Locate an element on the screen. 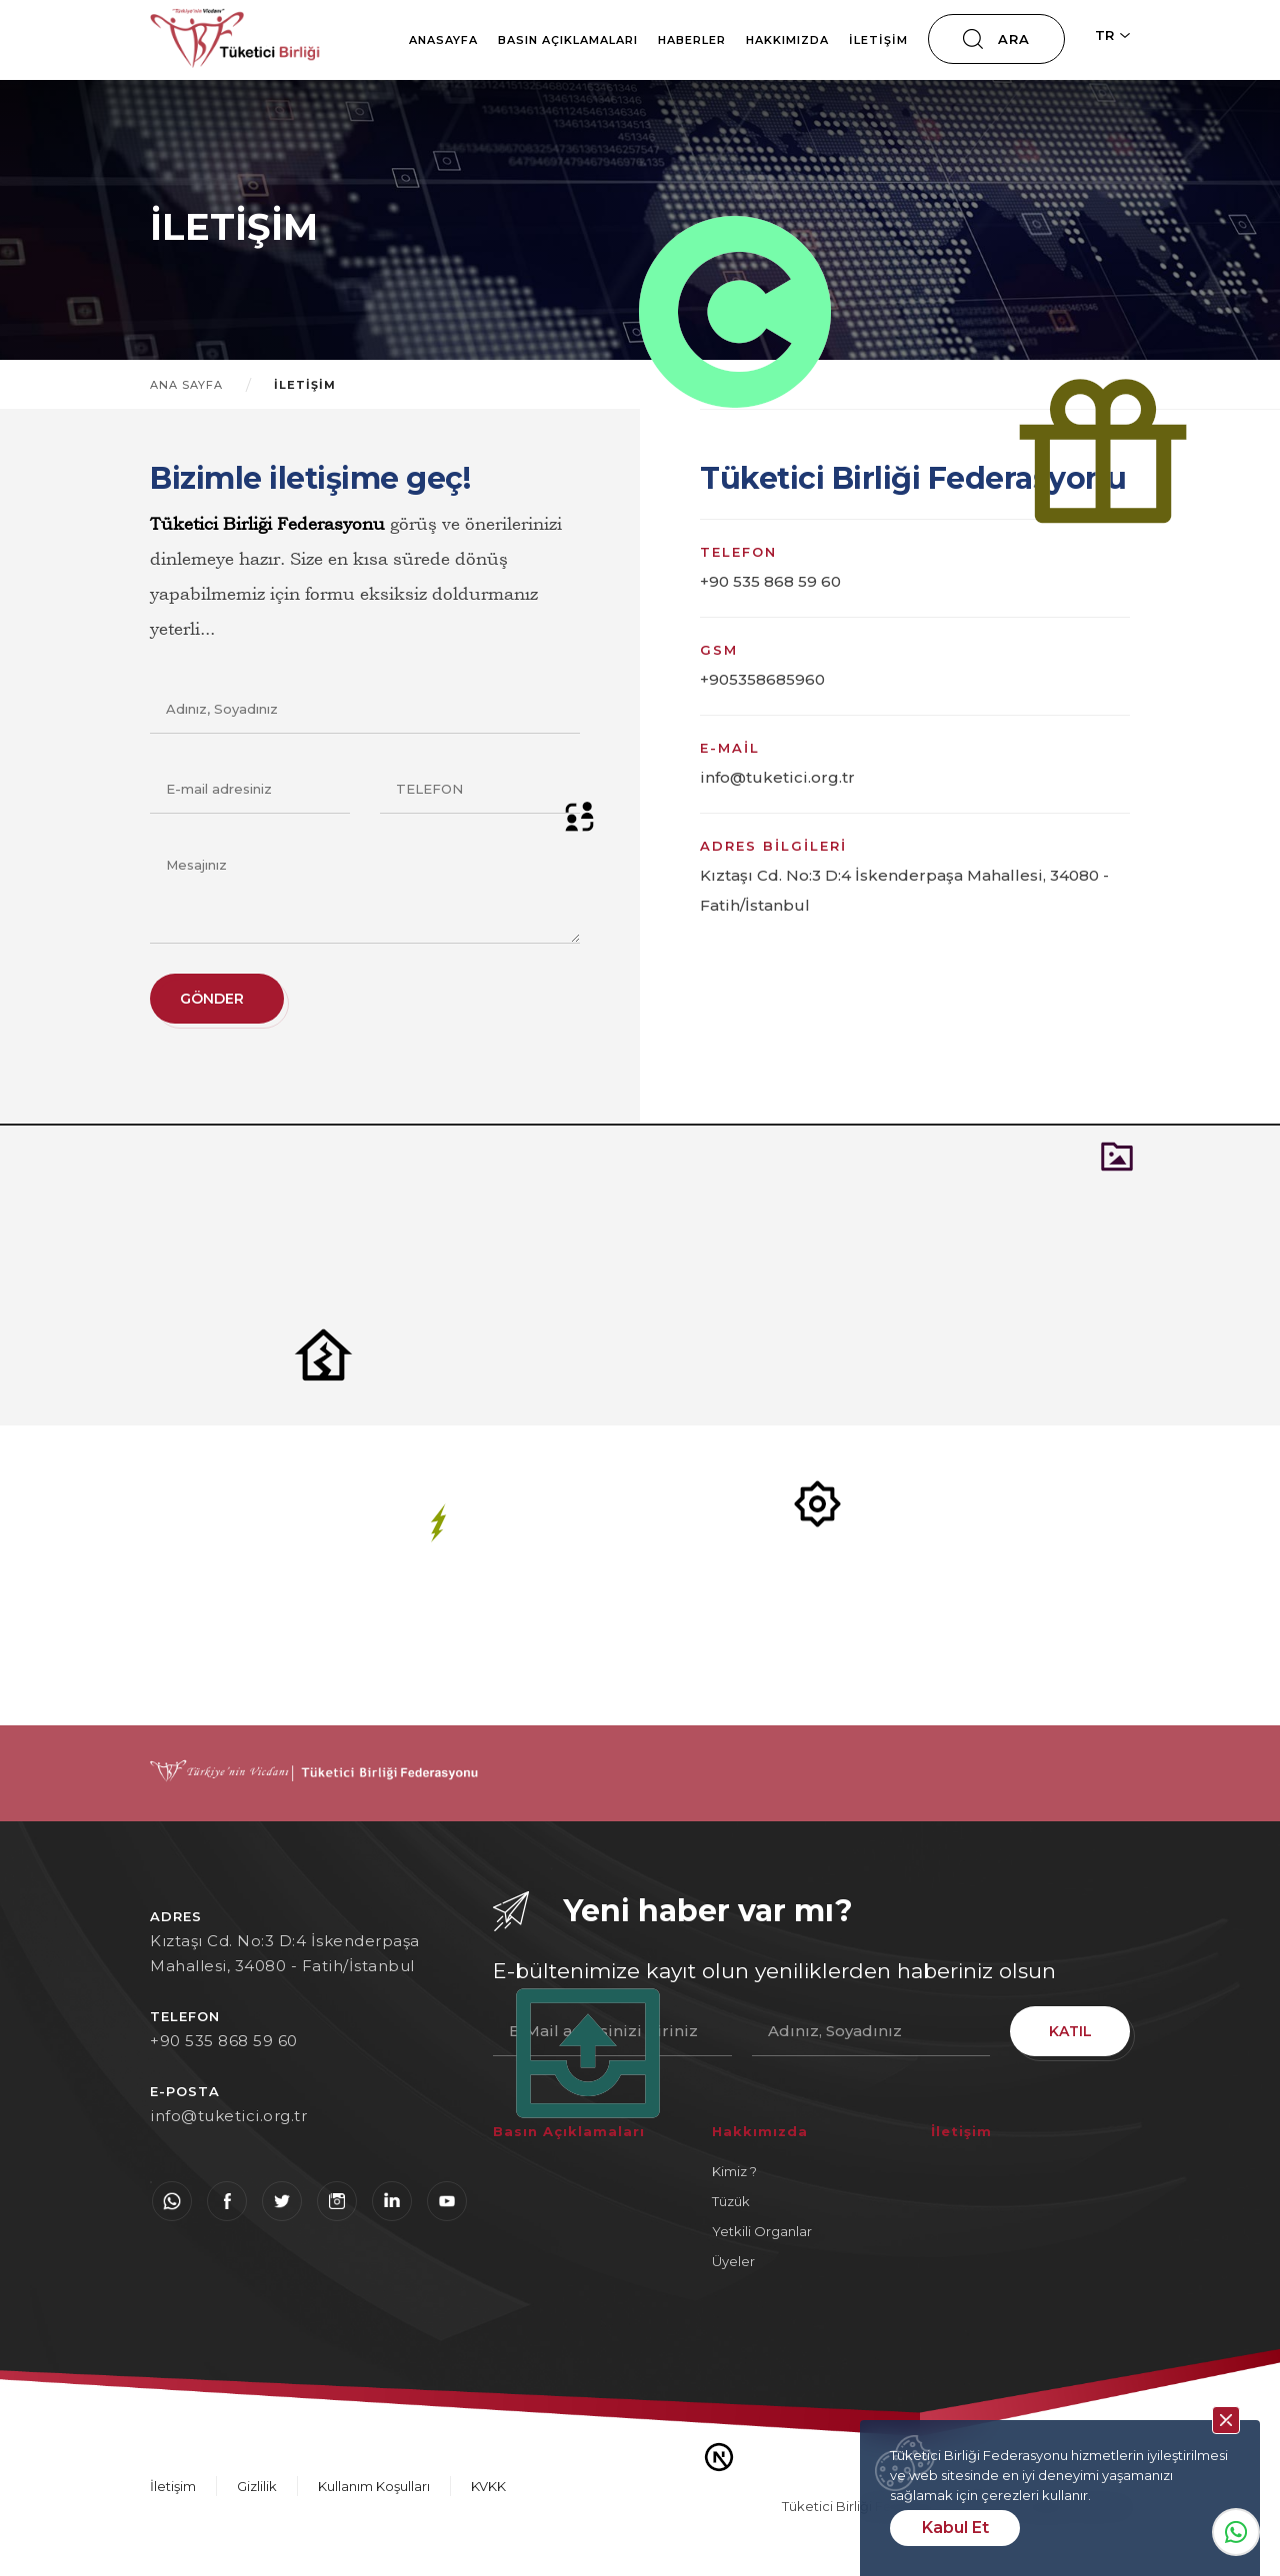 This screenshot has width=1280, height=2576. open photo or image folder is located at coordinates (1117, 1157).